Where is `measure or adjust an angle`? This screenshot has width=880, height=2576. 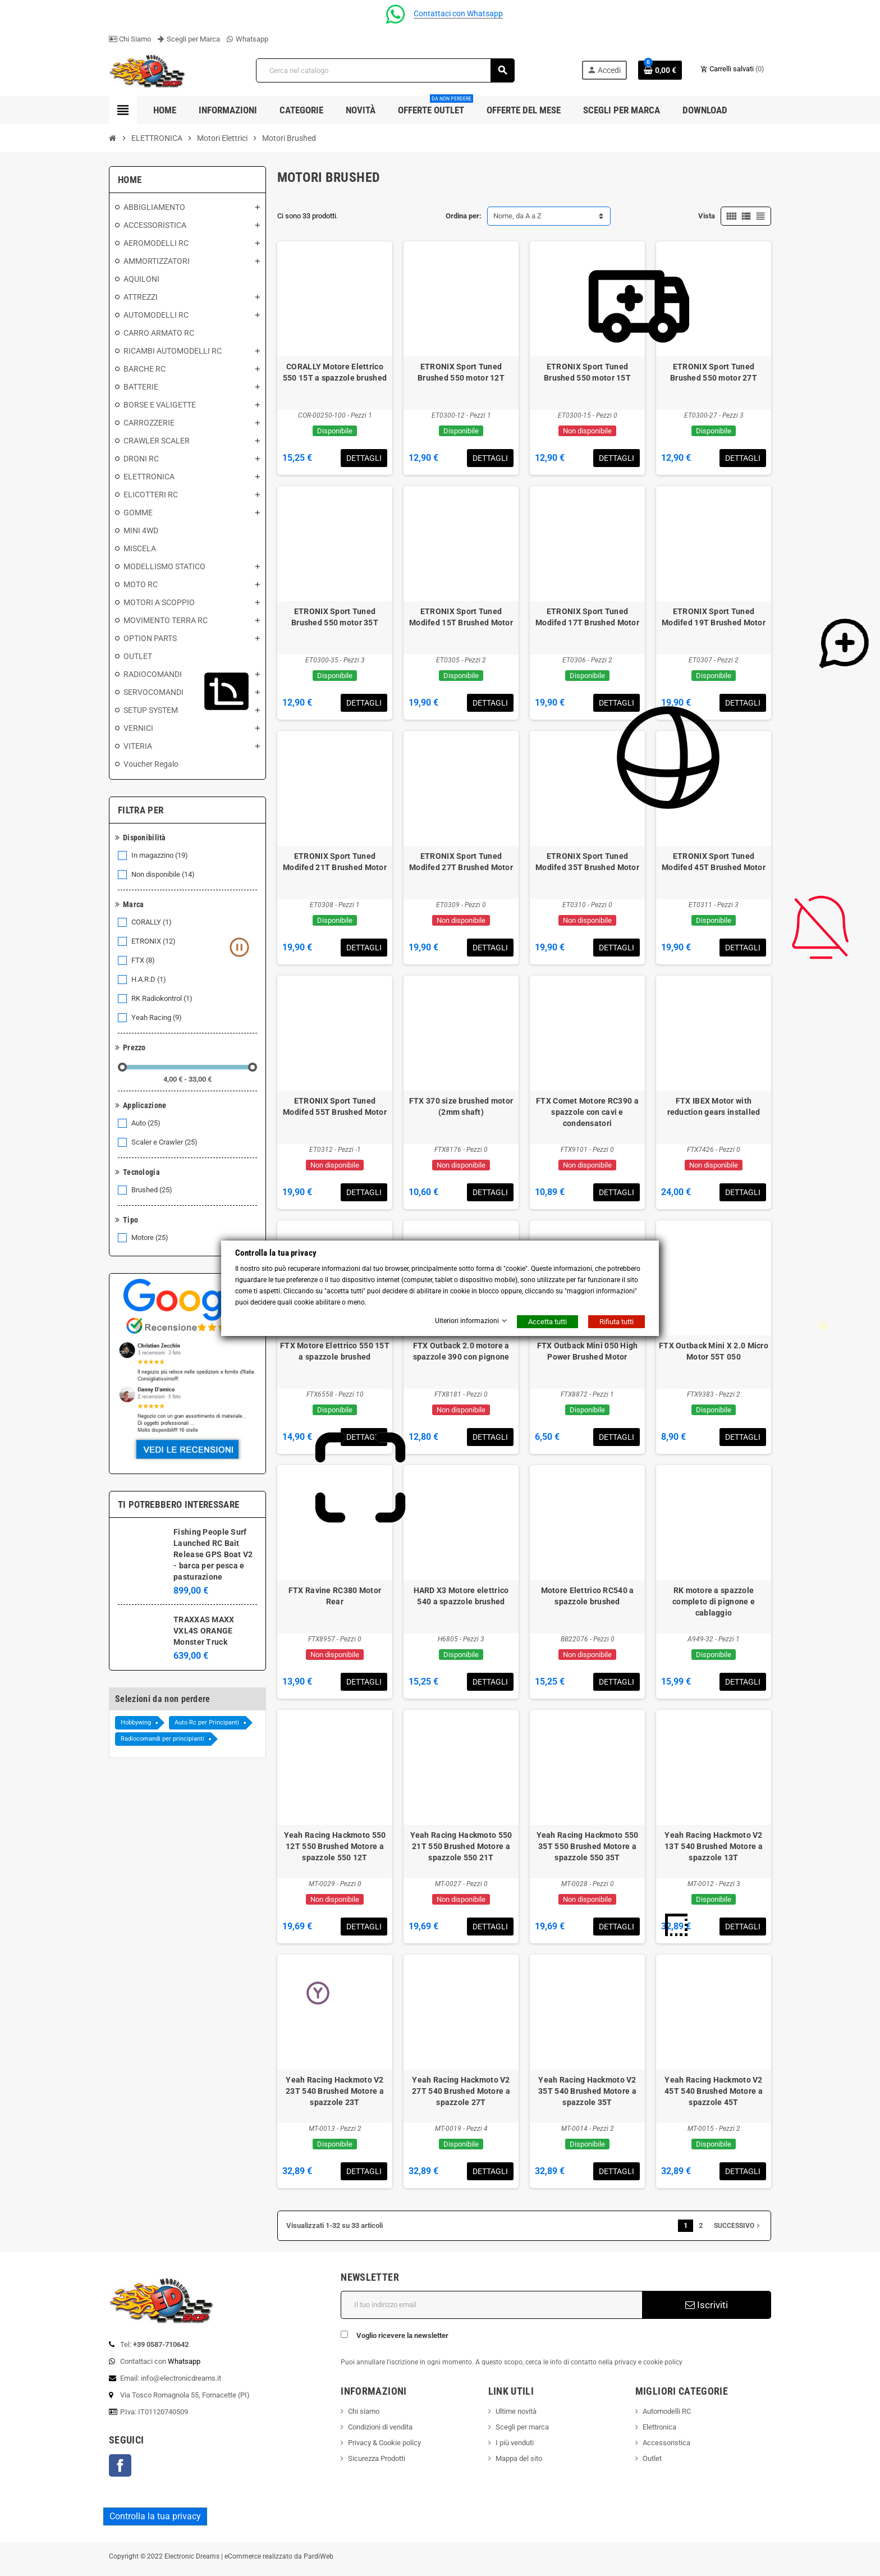 measure or adjust an angle is located at coordinates (226, 691).